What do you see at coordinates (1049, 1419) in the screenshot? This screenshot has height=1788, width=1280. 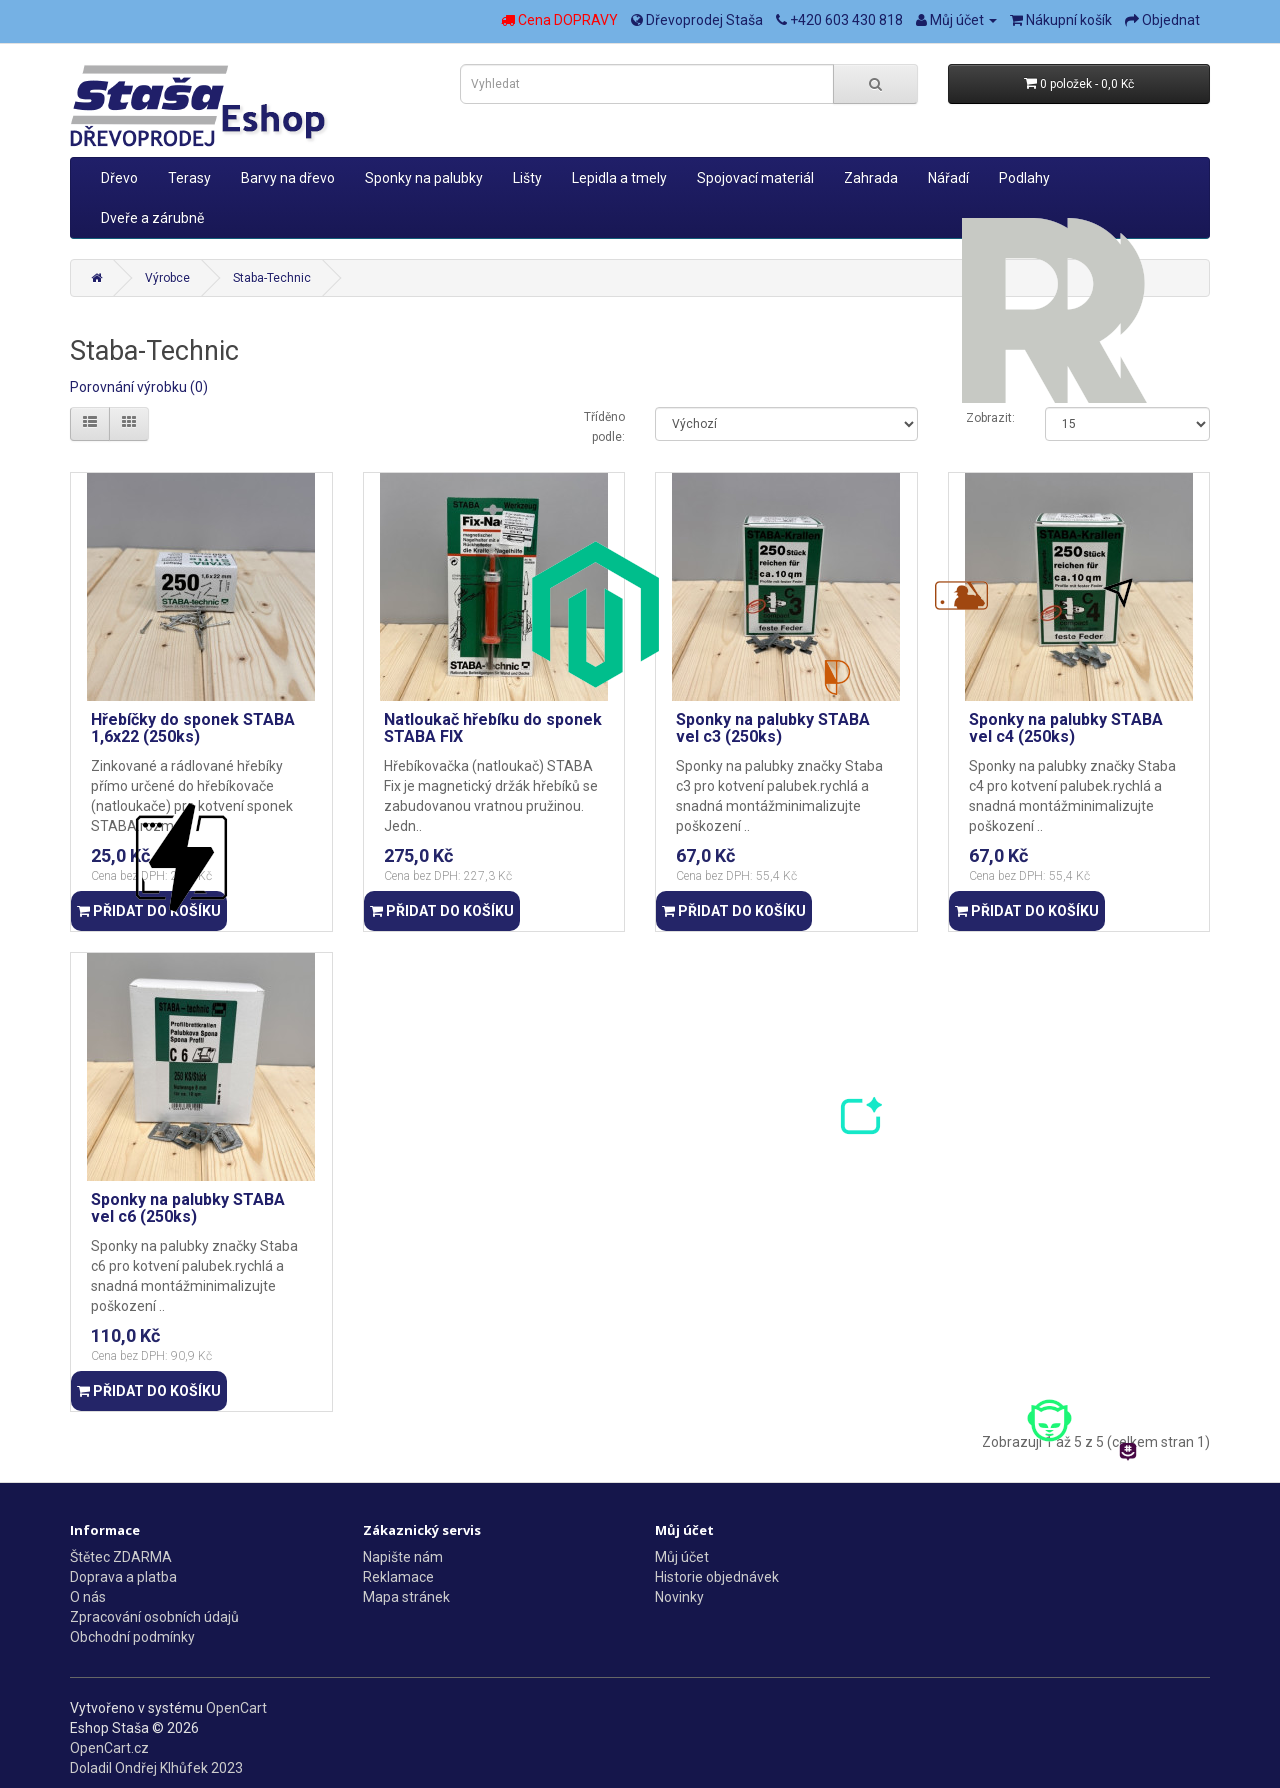 I see `open napster music streaming app` at bounding box center [1049, 1419].